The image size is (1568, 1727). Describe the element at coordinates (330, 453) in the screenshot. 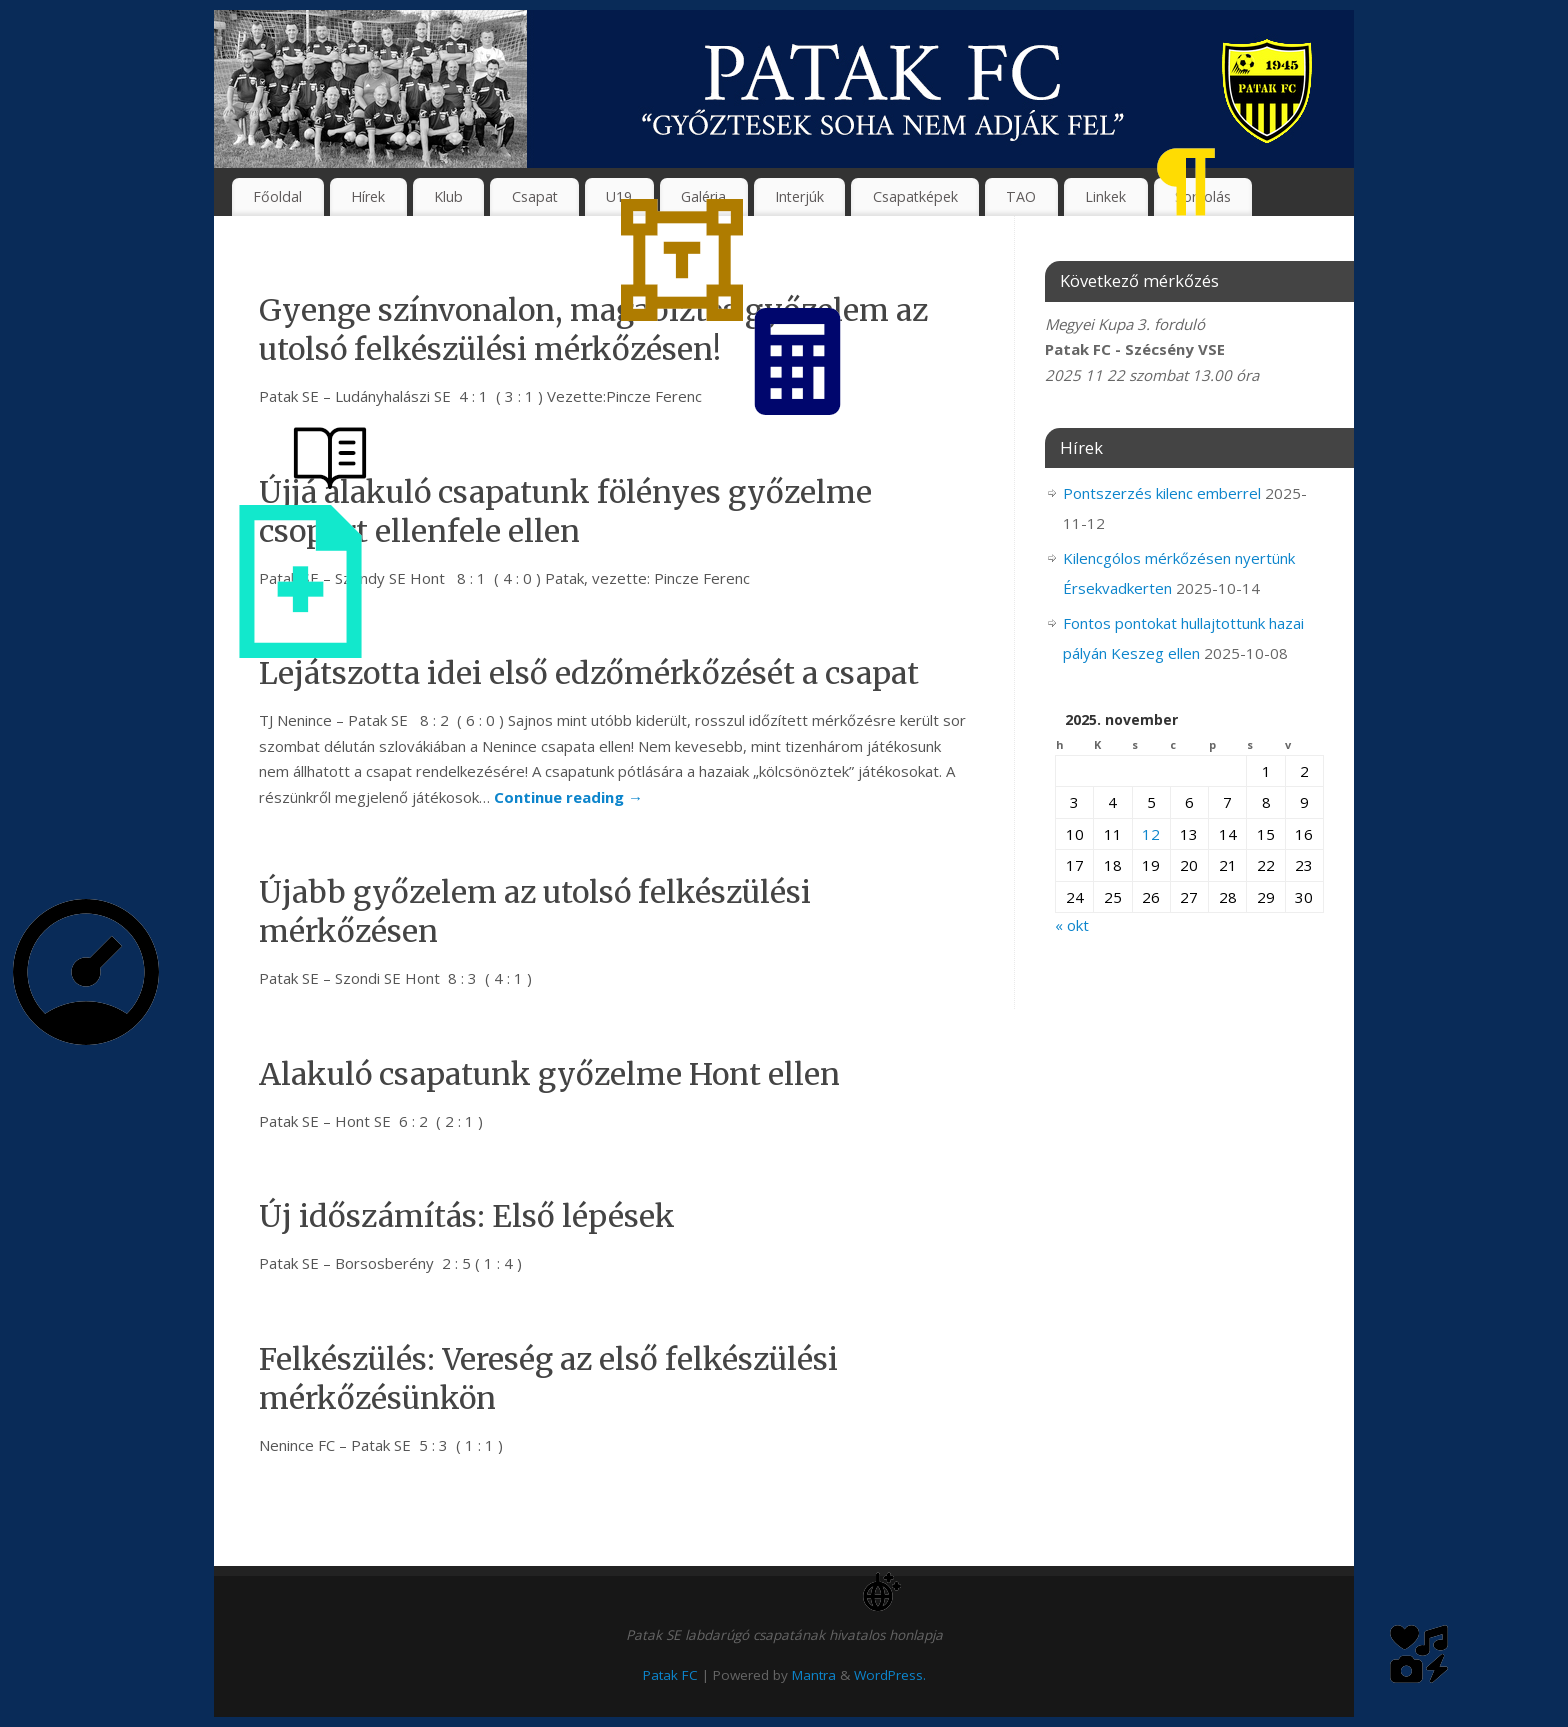

I see `open reading mode or e-reader` at that location.